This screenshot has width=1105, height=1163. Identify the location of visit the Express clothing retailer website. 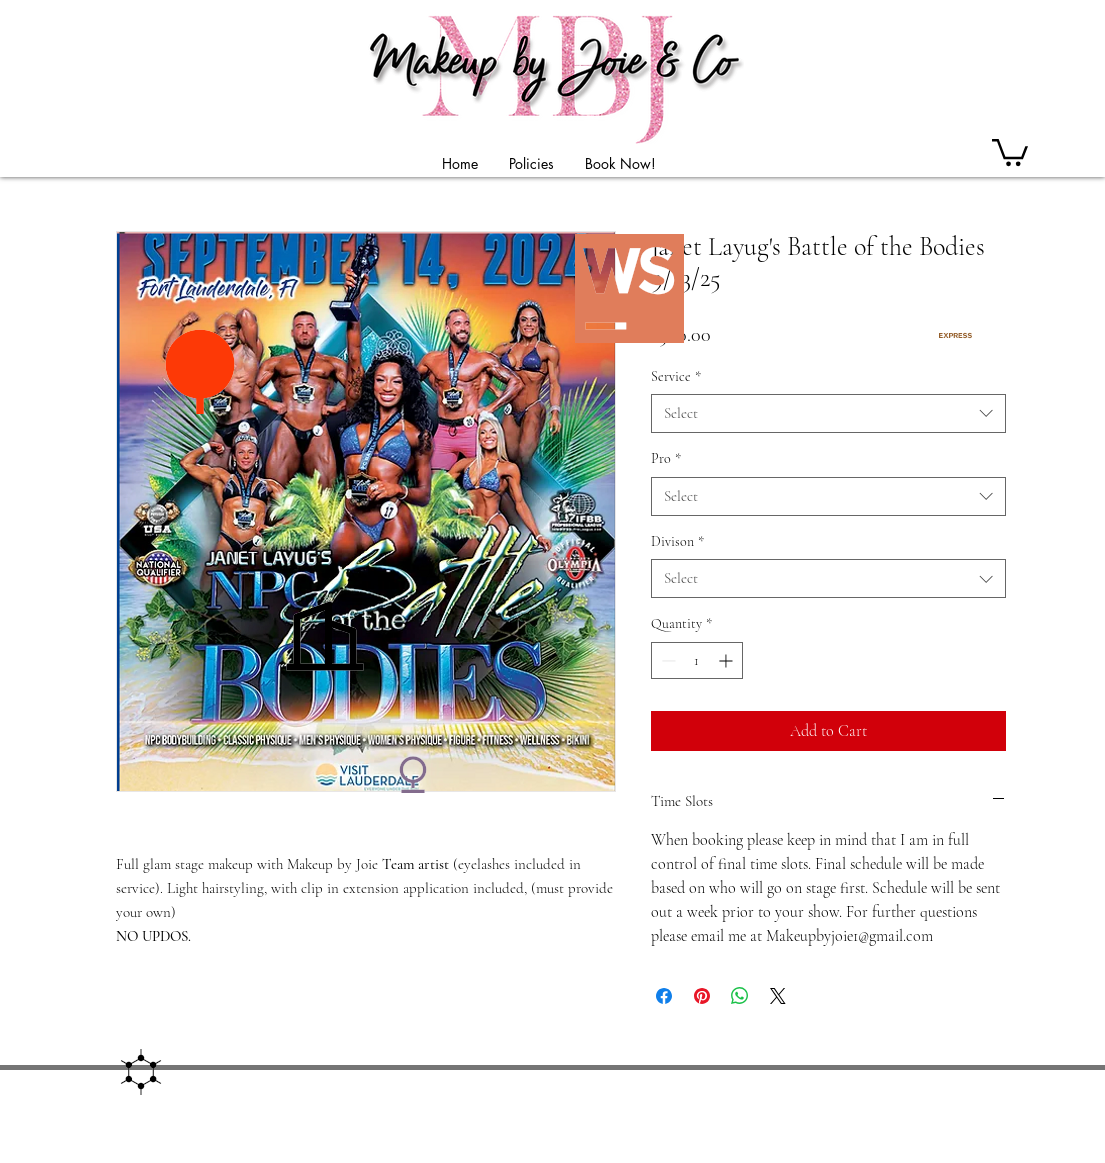
(955, 335).